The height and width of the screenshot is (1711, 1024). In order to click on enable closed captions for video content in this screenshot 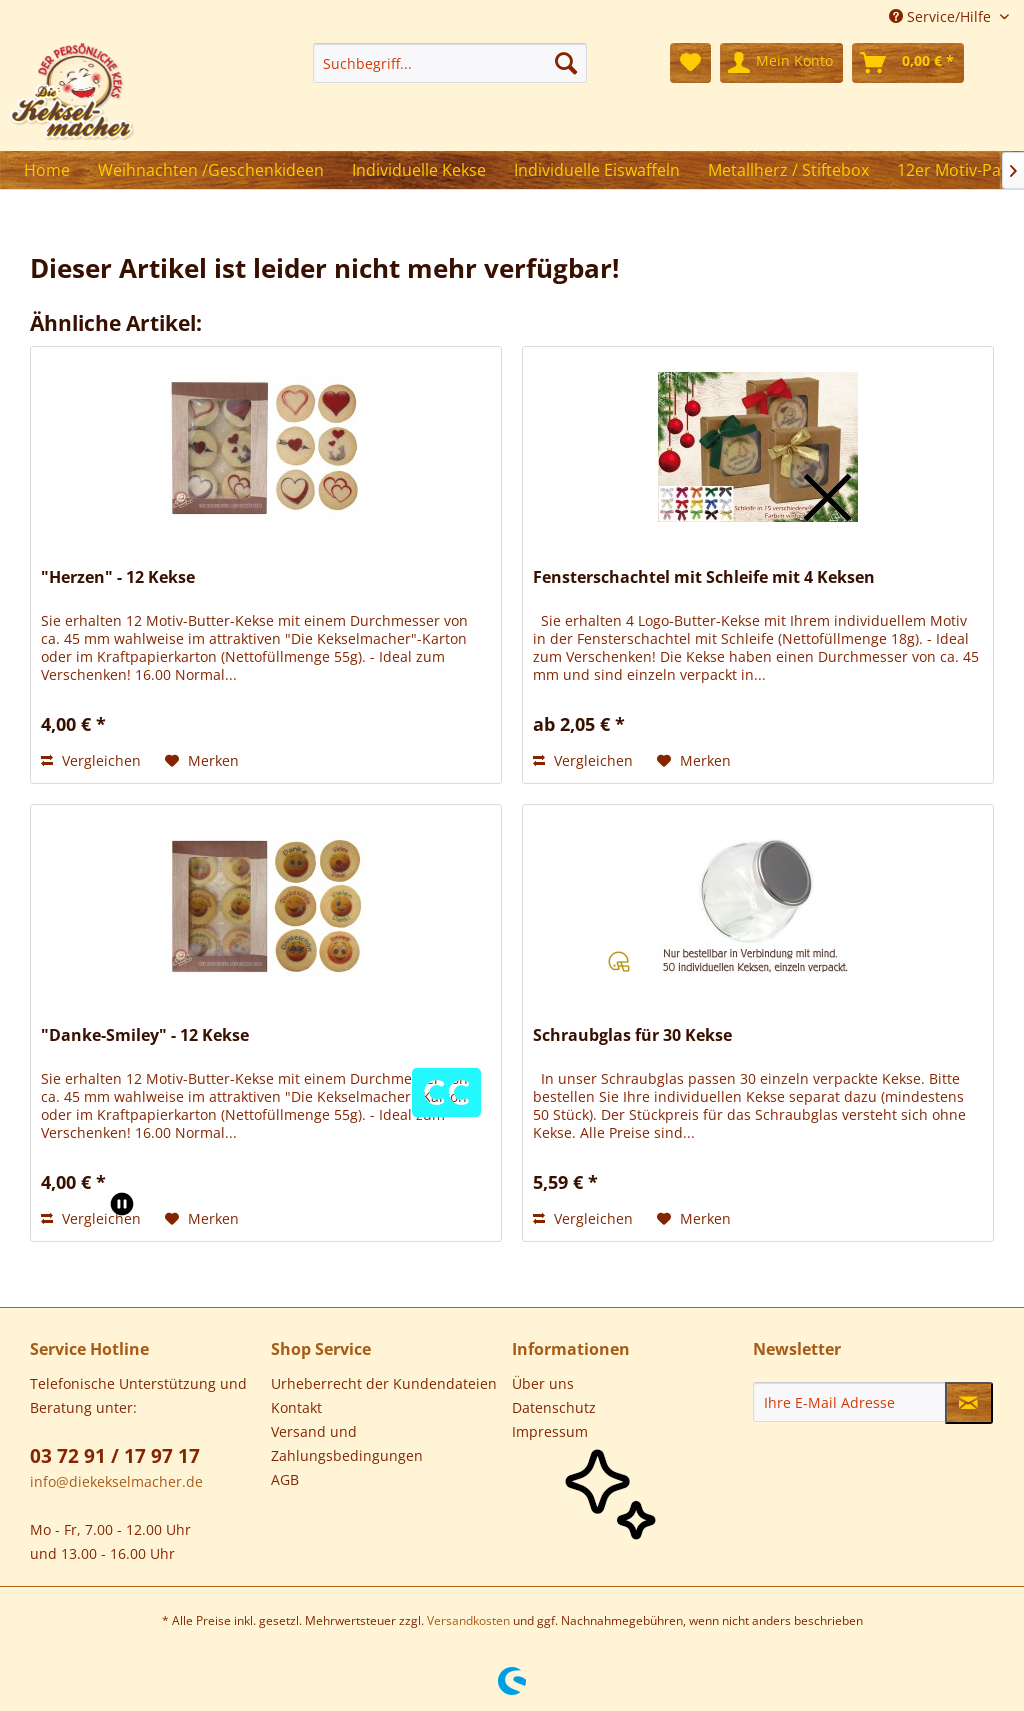, I will do `click(446, 1092)`.